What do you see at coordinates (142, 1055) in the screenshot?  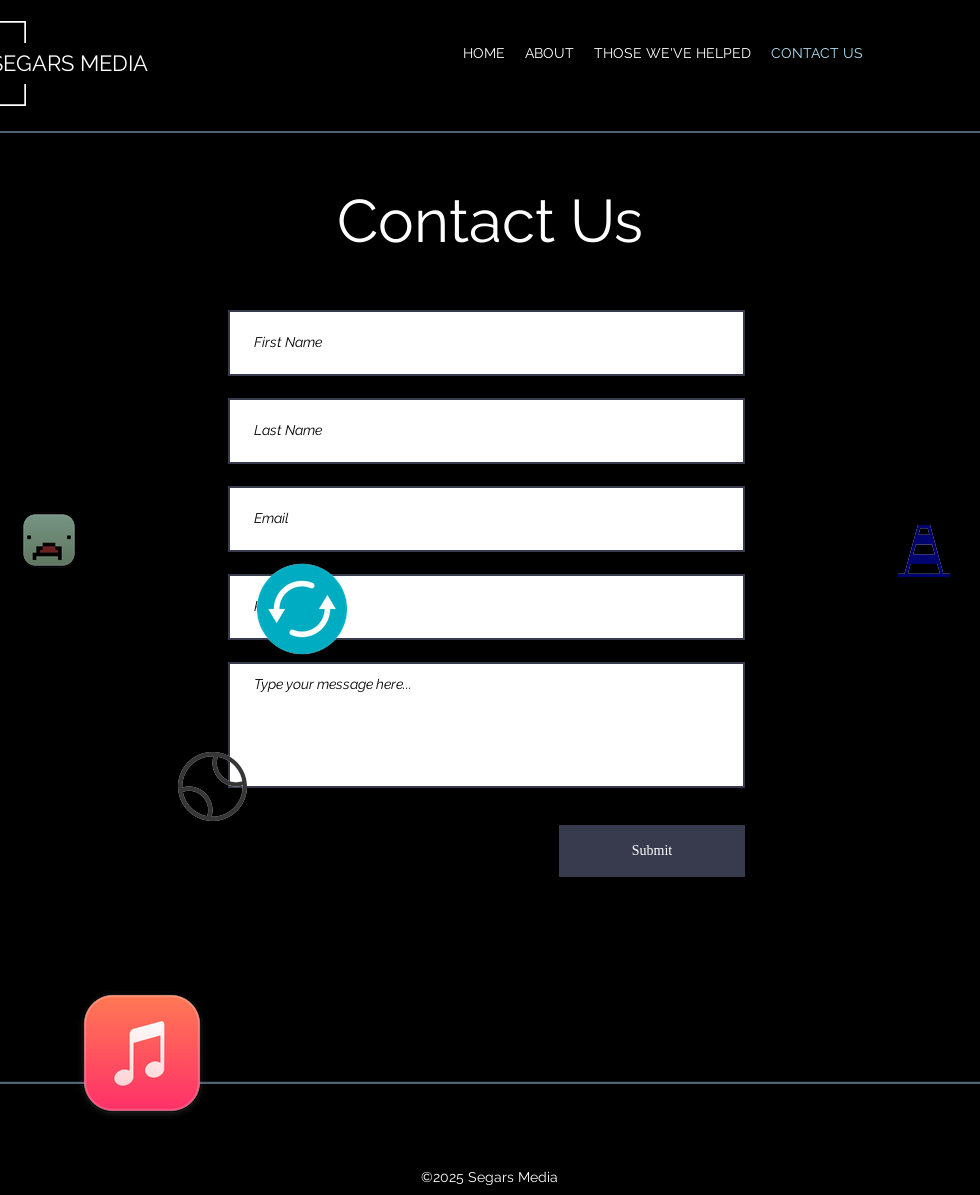 I see `open multimedia or music app settings` at bounding box center [142, 1055].